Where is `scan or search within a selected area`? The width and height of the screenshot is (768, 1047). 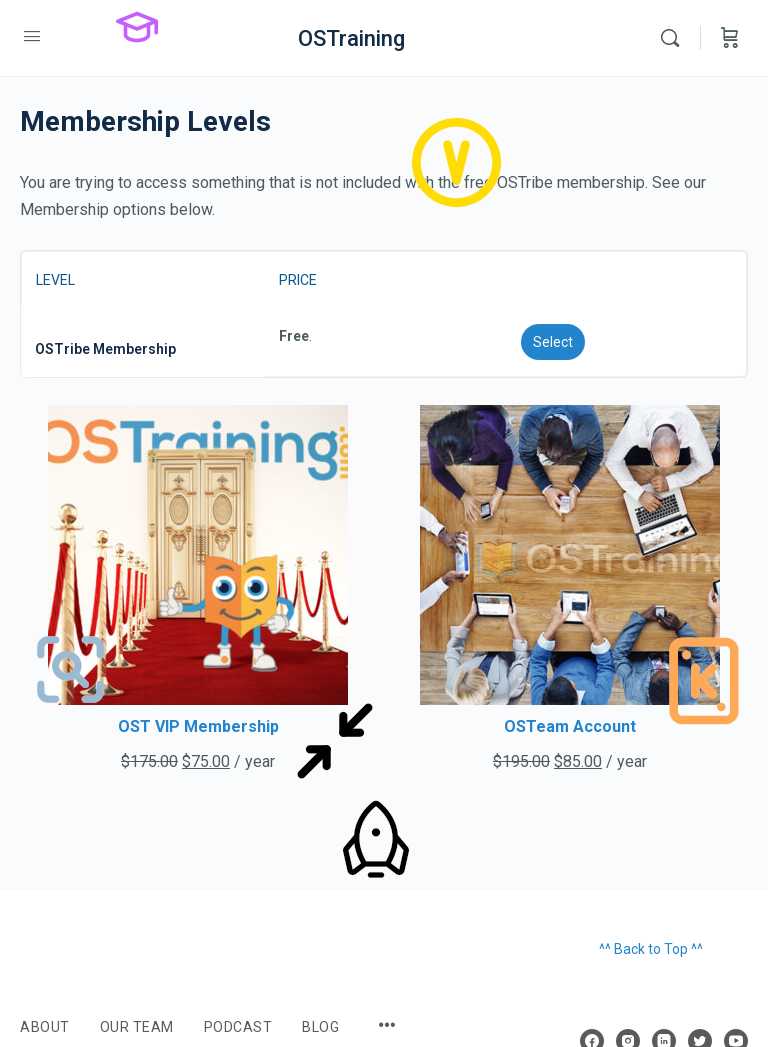
scan or search within a selected area is located at coordinates (70, 669).